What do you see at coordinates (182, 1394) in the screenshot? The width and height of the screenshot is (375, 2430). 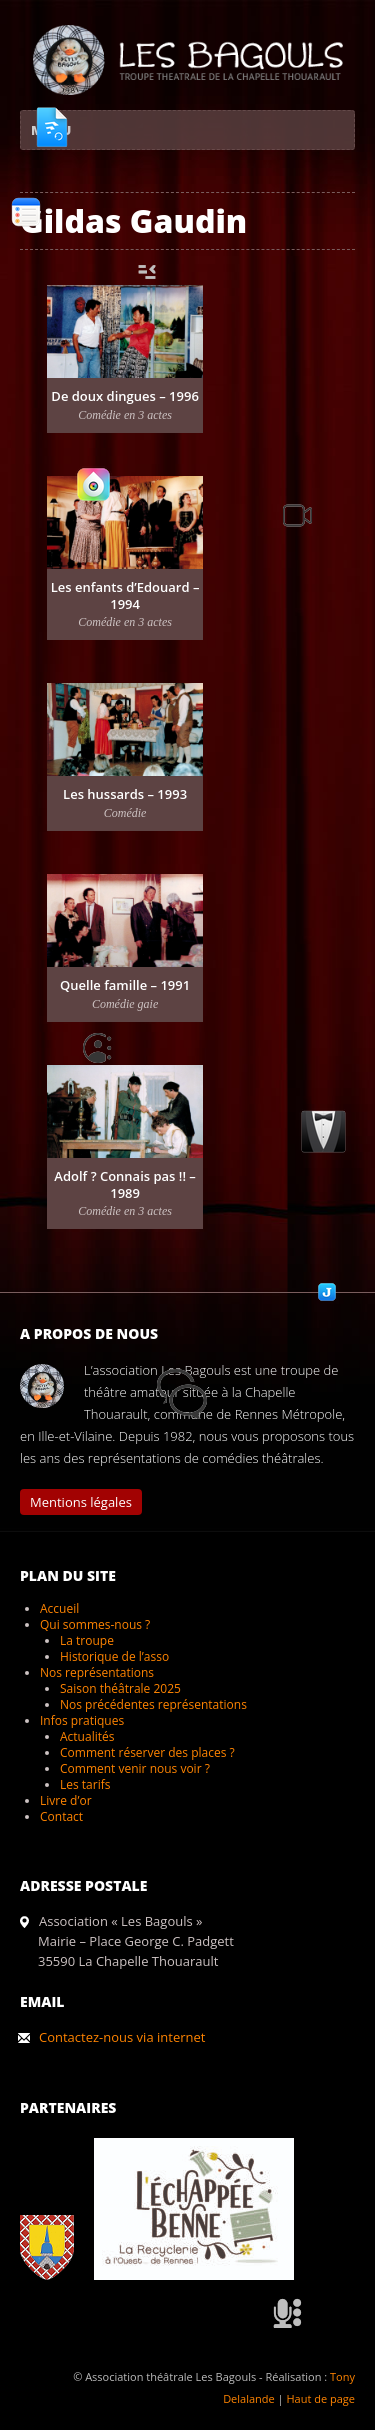 I see `open messaging or chat application` at bounding box center [182, 1394].